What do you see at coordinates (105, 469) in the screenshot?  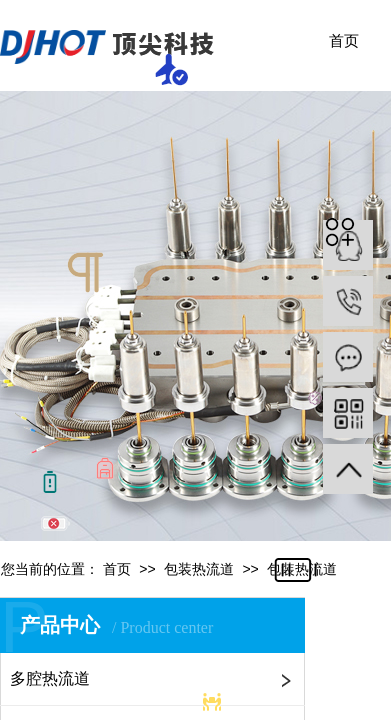 I see `access your saved items or inventory` at bounding box center [105, 469].